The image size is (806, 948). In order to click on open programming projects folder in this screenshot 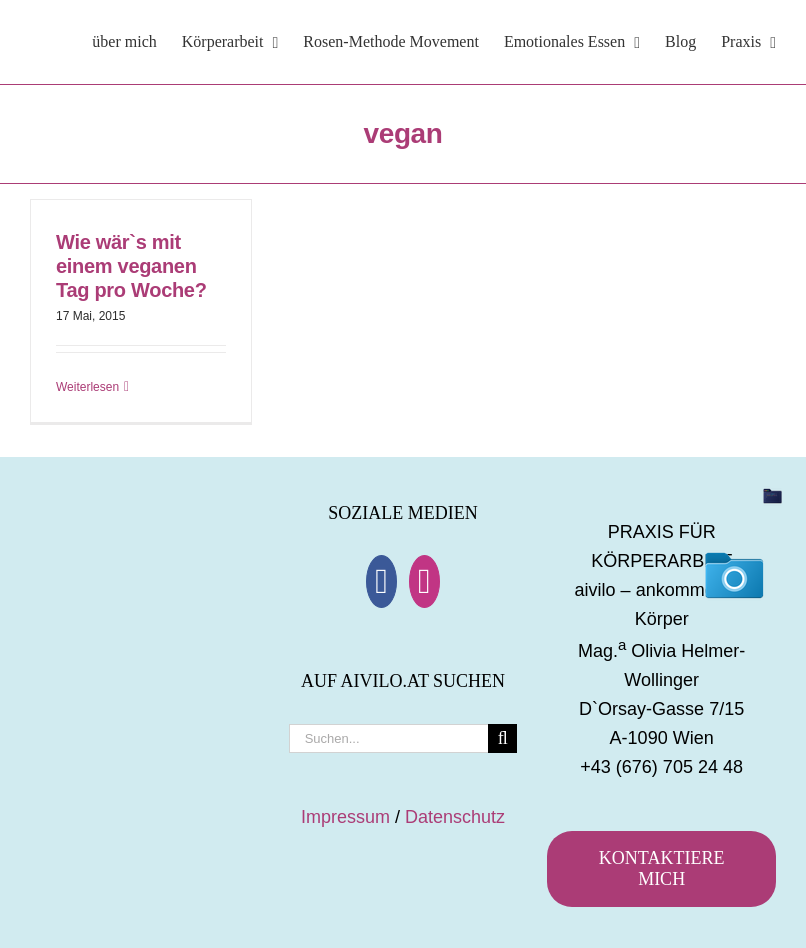, I will do `click(772, 496)`.